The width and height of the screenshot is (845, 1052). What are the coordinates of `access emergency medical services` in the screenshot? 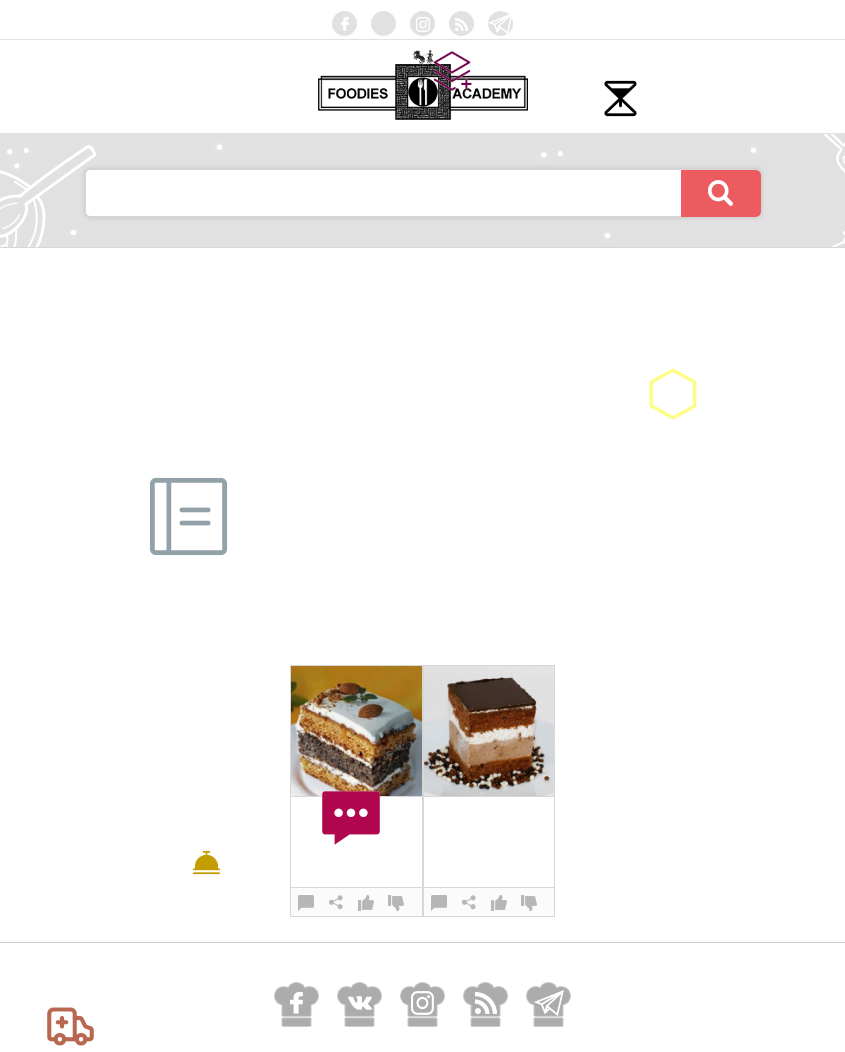 It's located at (70, 1026).